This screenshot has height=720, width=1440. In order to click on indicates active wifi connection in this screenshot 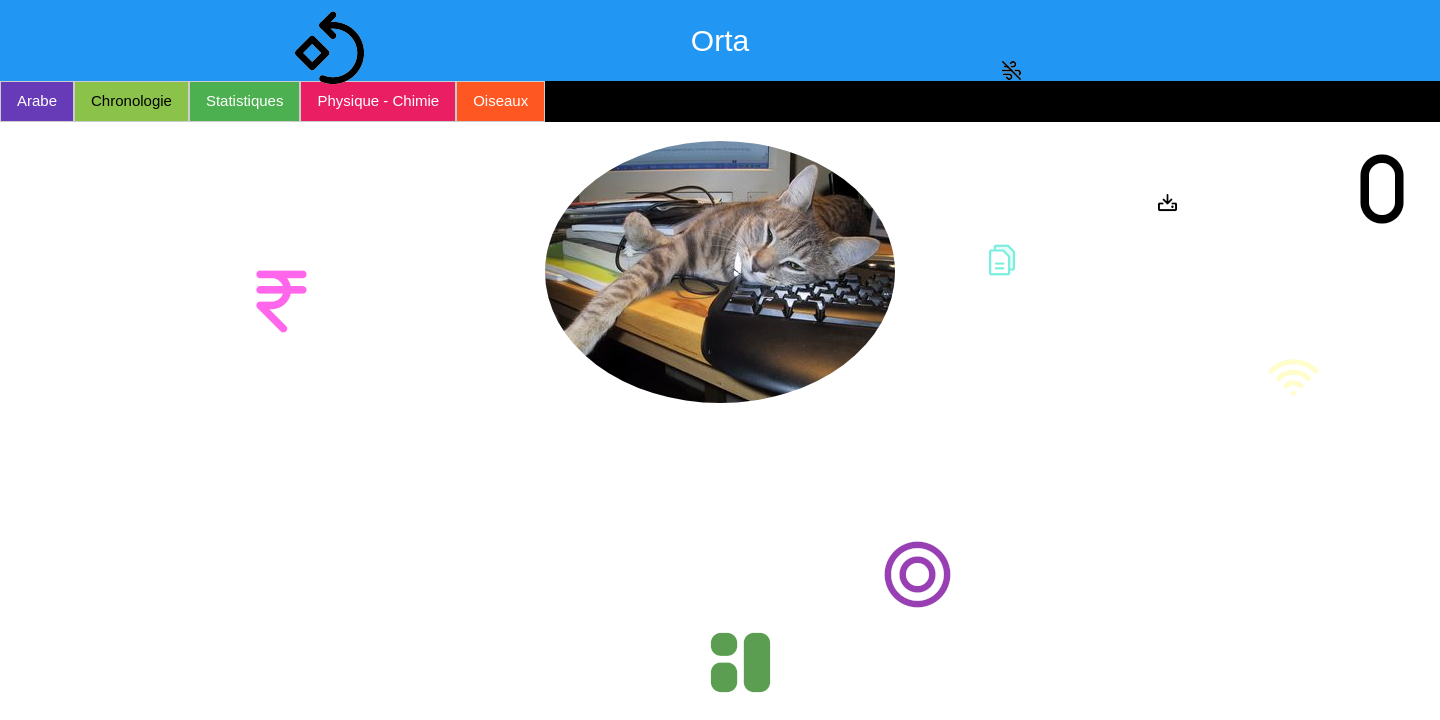, I will do `click(1293, 377)`.